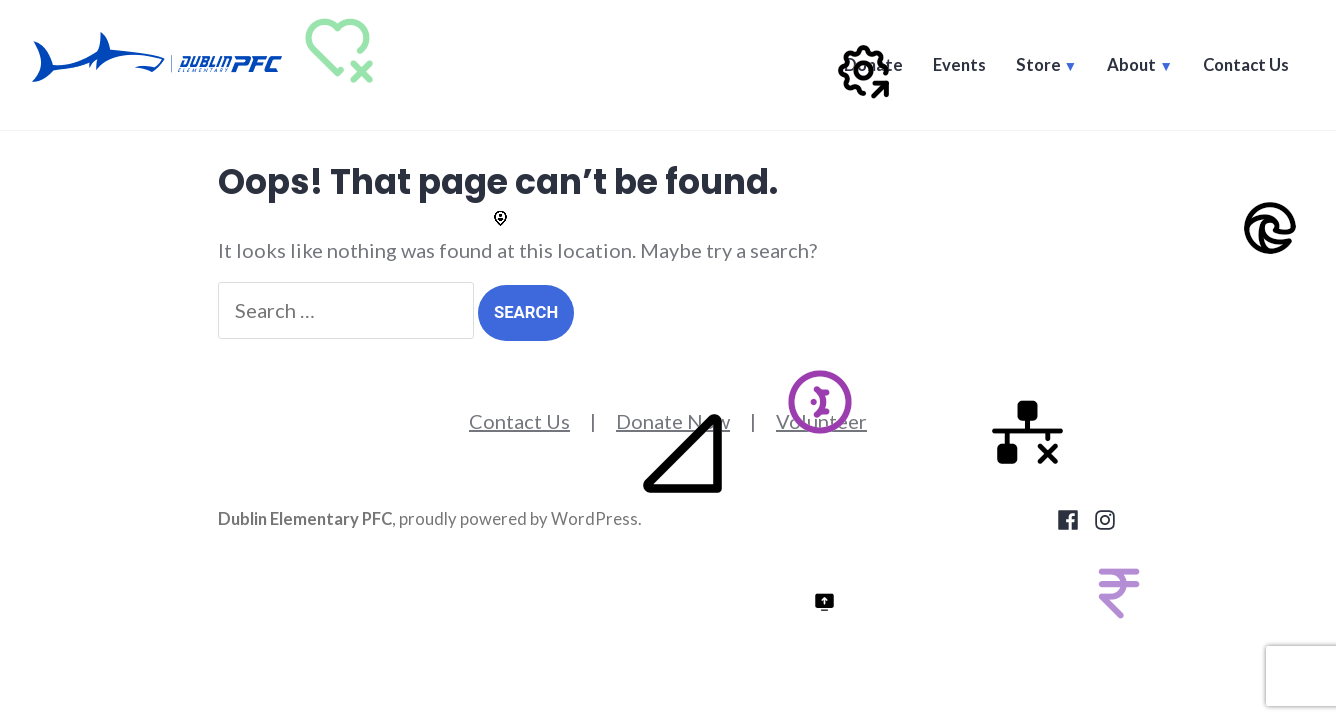 This screenshot has width=1336, height=720. What do you see at coordinates (863, 70) in the screenshot?
I see `share app or system settings` at bounding box center [863, 70].